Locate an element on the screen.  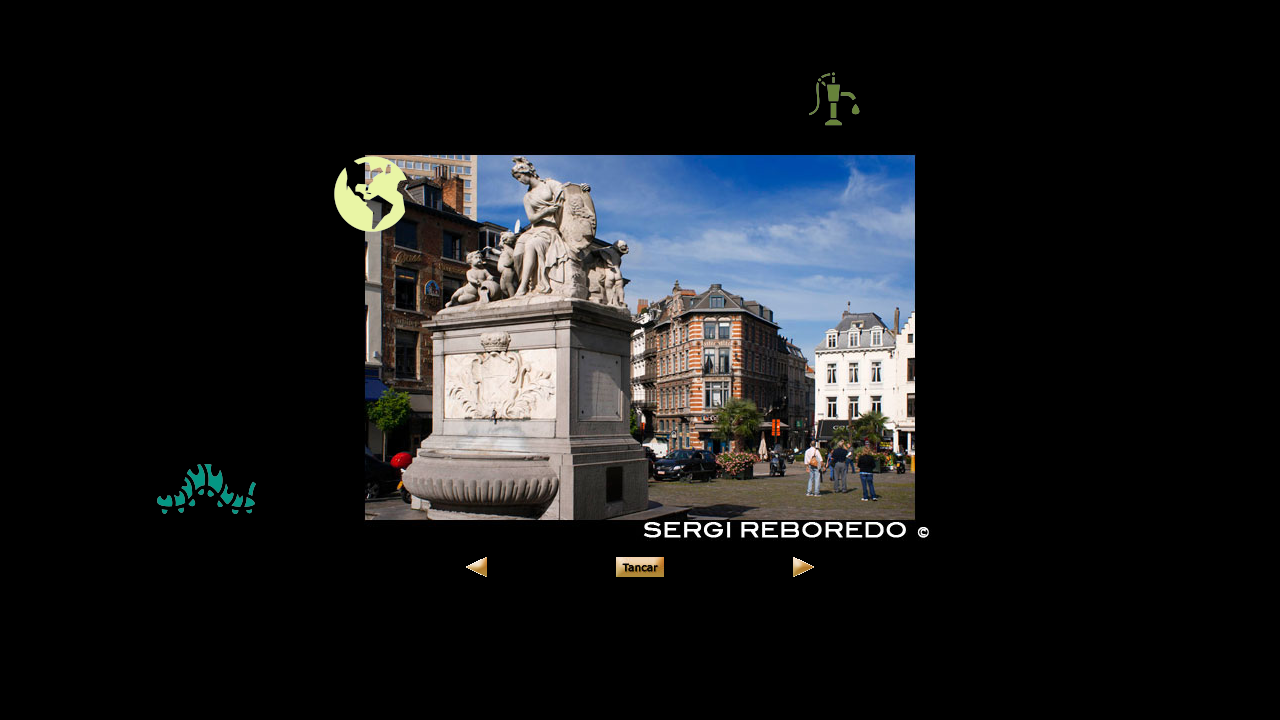
switch to global or worldwide view is located at coordinates (372, 194).